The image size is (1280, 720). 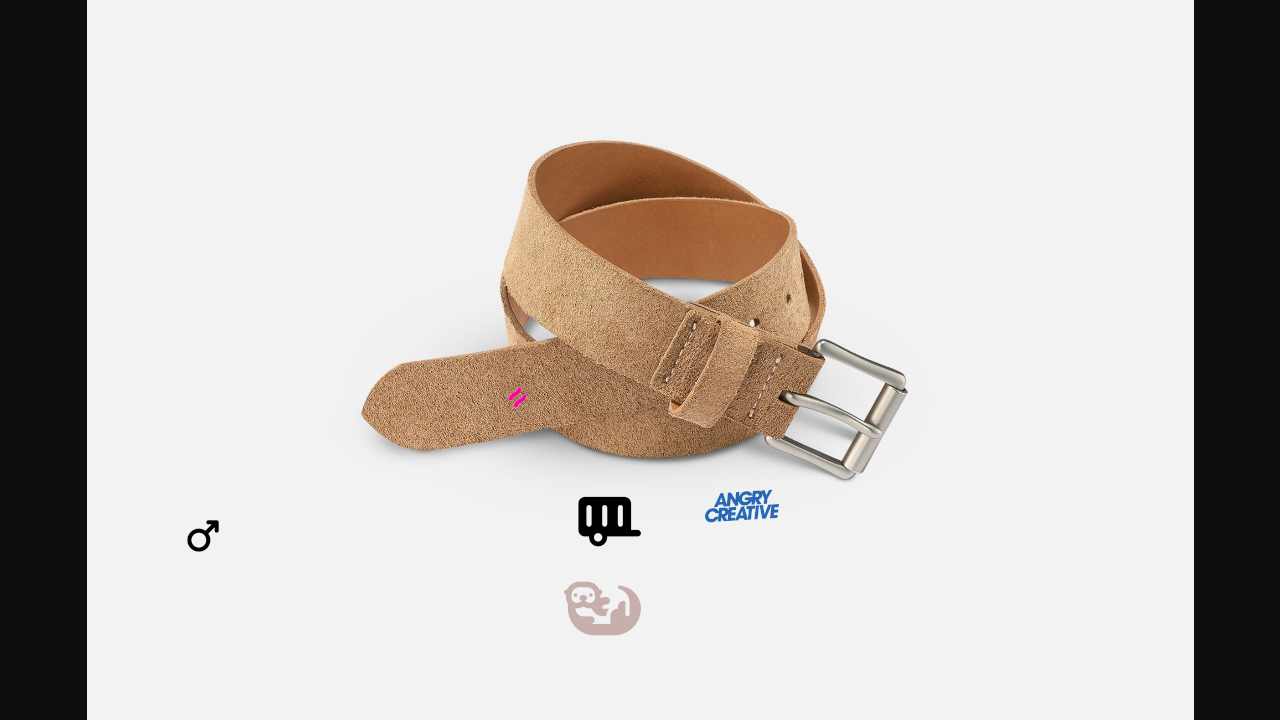 What do you see at coordinates (202, 537) in the screenshot?
I see `indicates male gender selection` at bounding box center [202, 537].